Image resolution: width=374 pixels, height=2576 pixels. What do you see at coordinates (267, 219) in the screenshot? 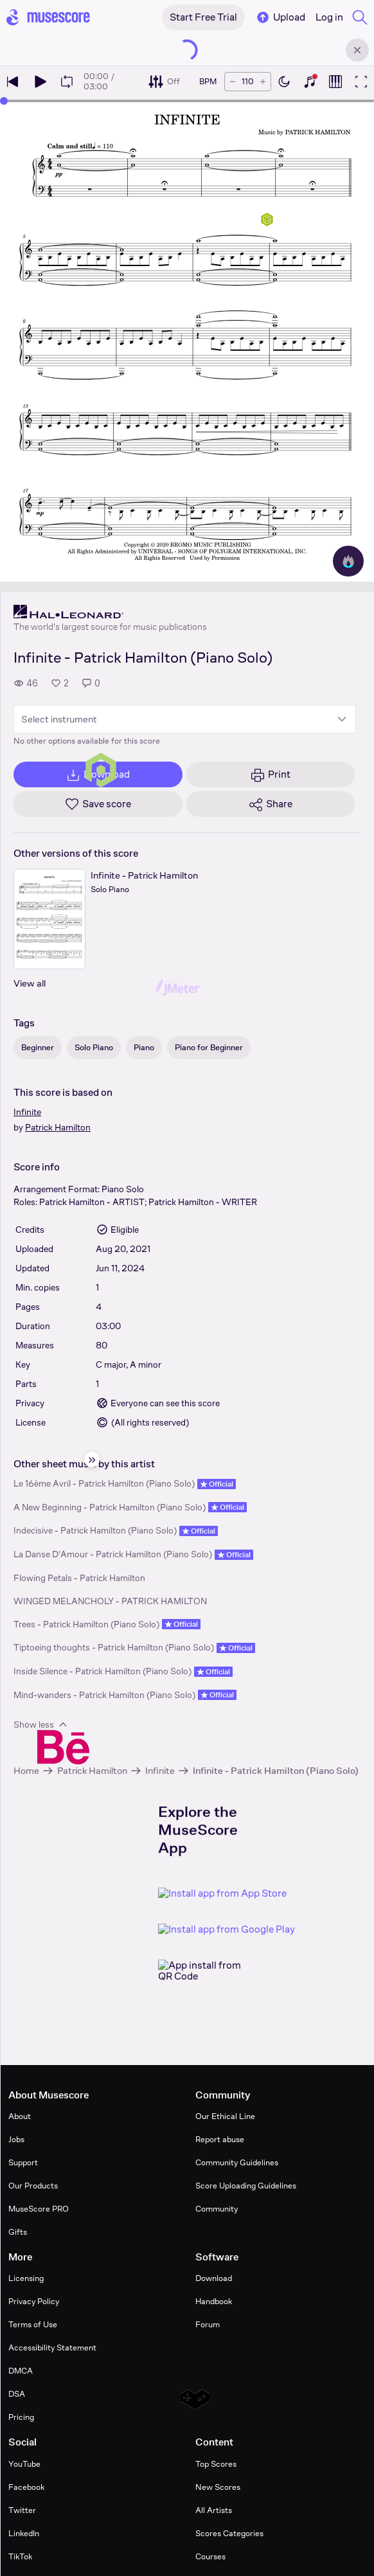
I see `sequelize ORM library logo` at bounding box center [267, 219].